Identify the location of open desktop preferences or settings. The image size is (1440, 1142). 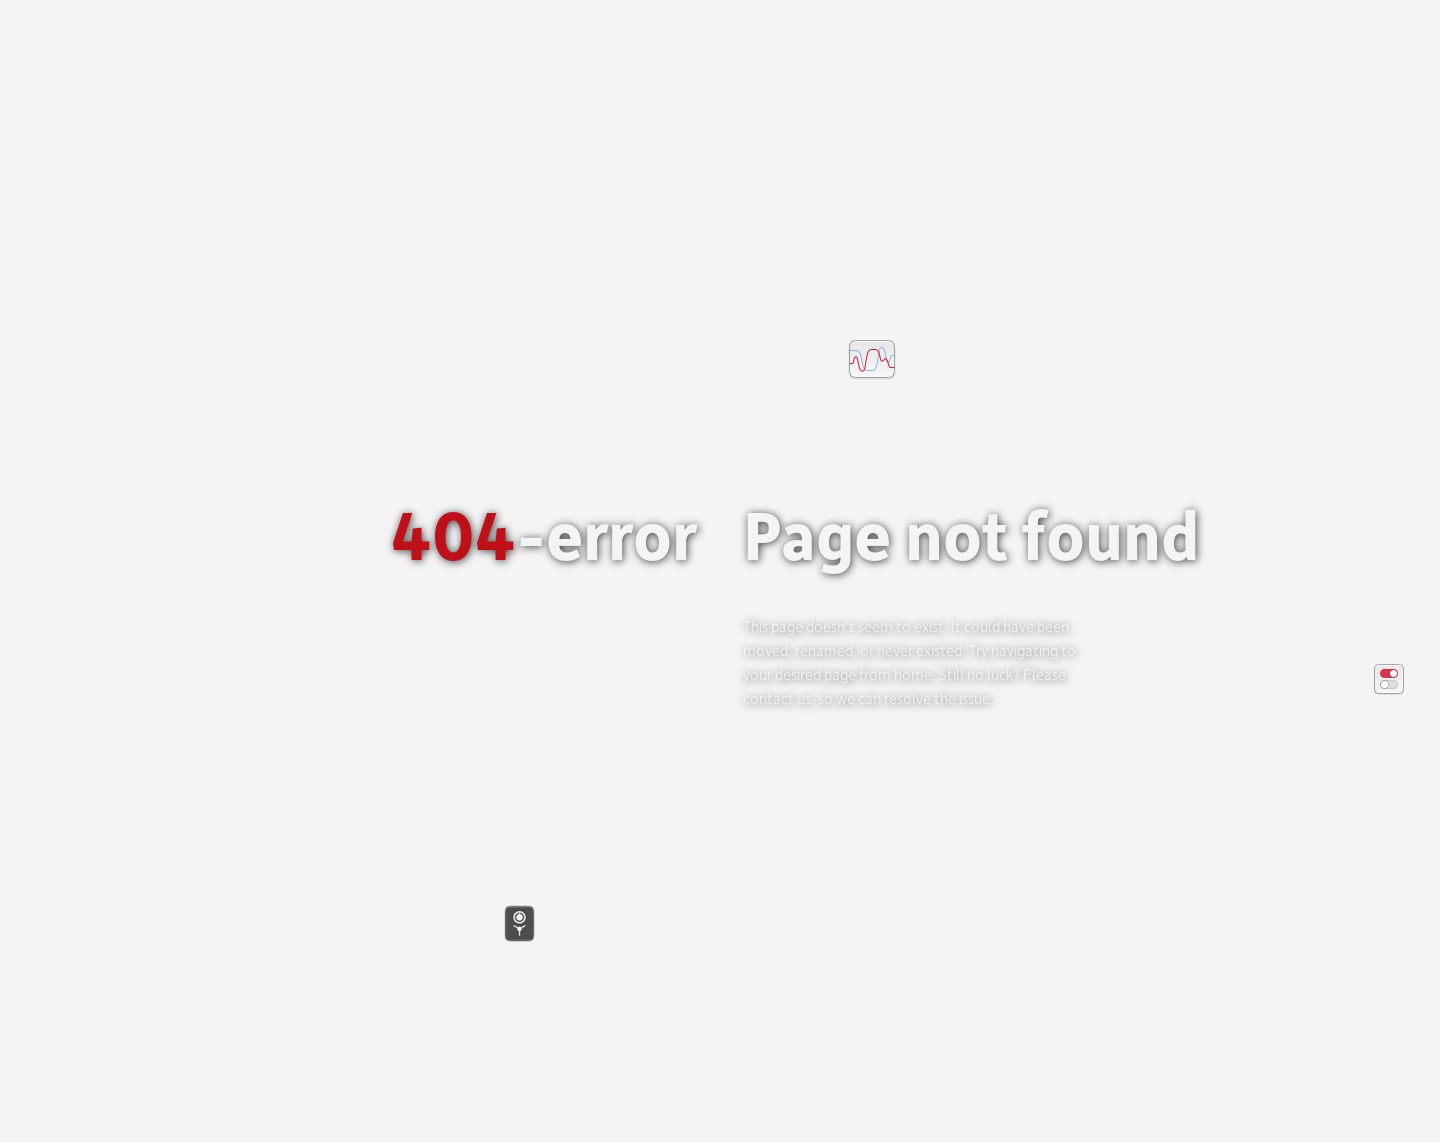
(1389, 679).